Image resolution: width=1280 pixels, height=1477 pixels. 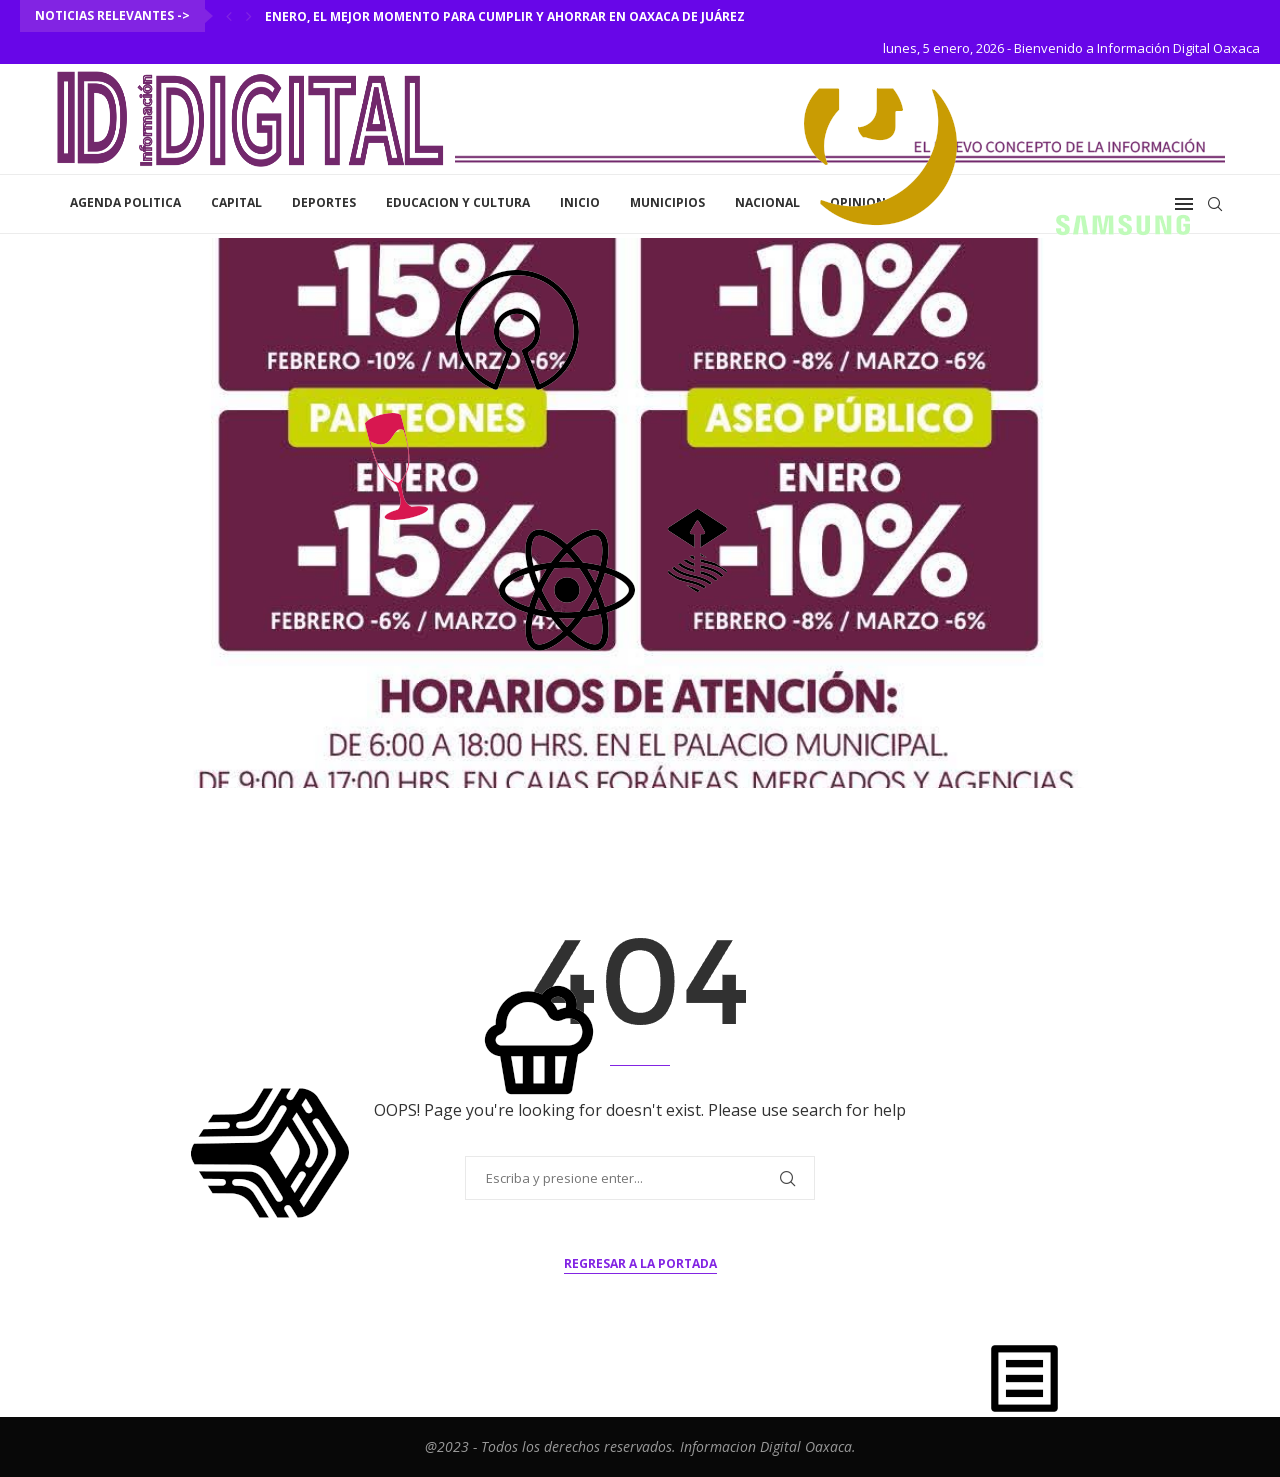 I want to click on open source initiative logo, so click(x=517, y=330).